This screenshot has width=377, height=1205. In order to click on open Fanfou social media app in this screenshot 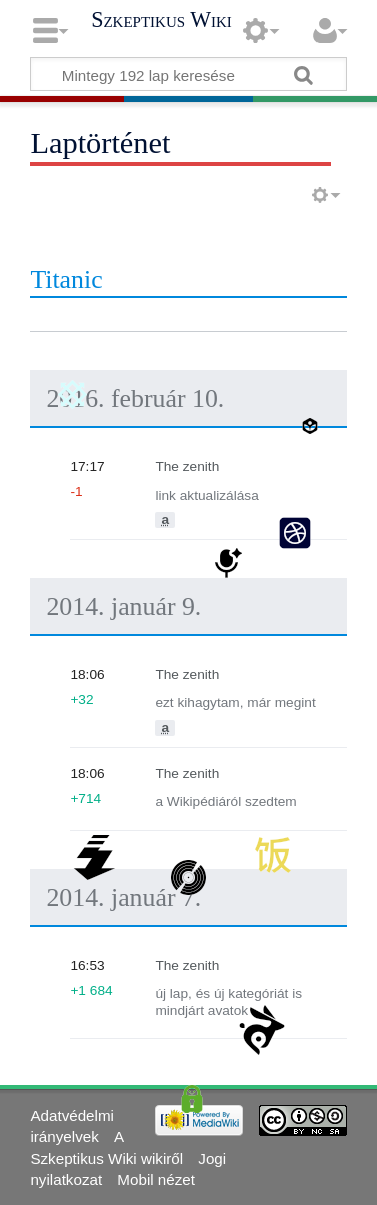, I will do `click(273, 855)`.